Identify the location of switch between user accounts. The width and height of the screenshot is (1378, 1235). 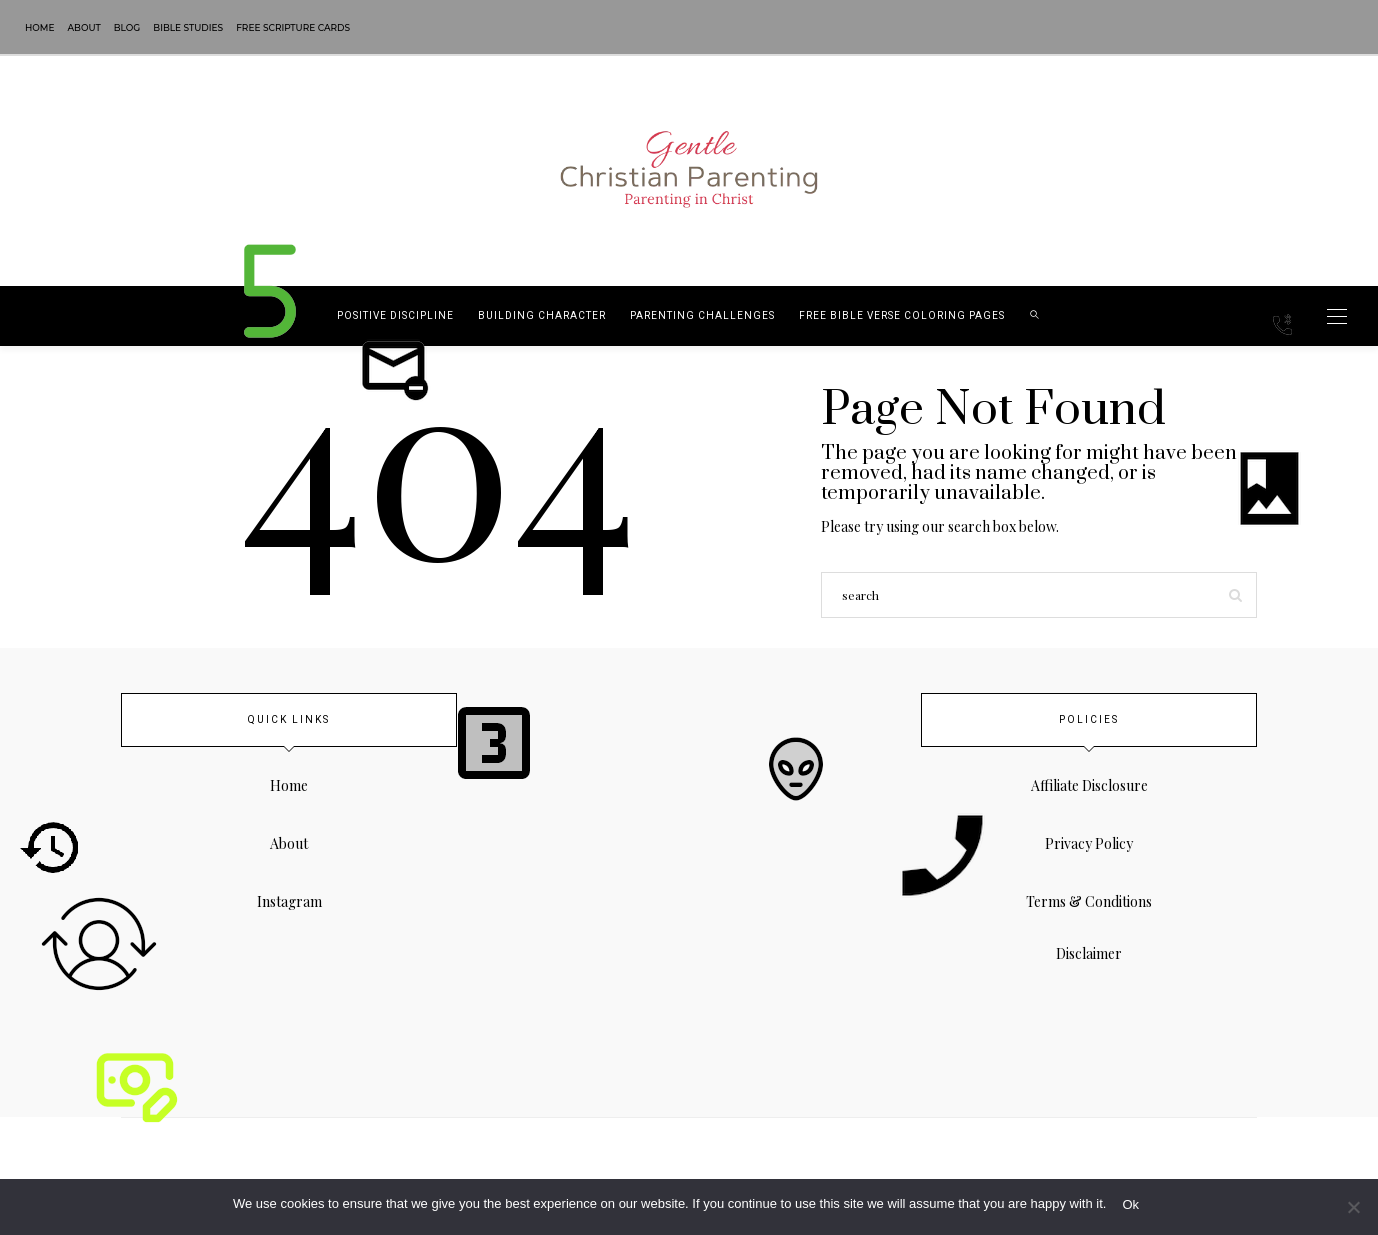
(99, 944).